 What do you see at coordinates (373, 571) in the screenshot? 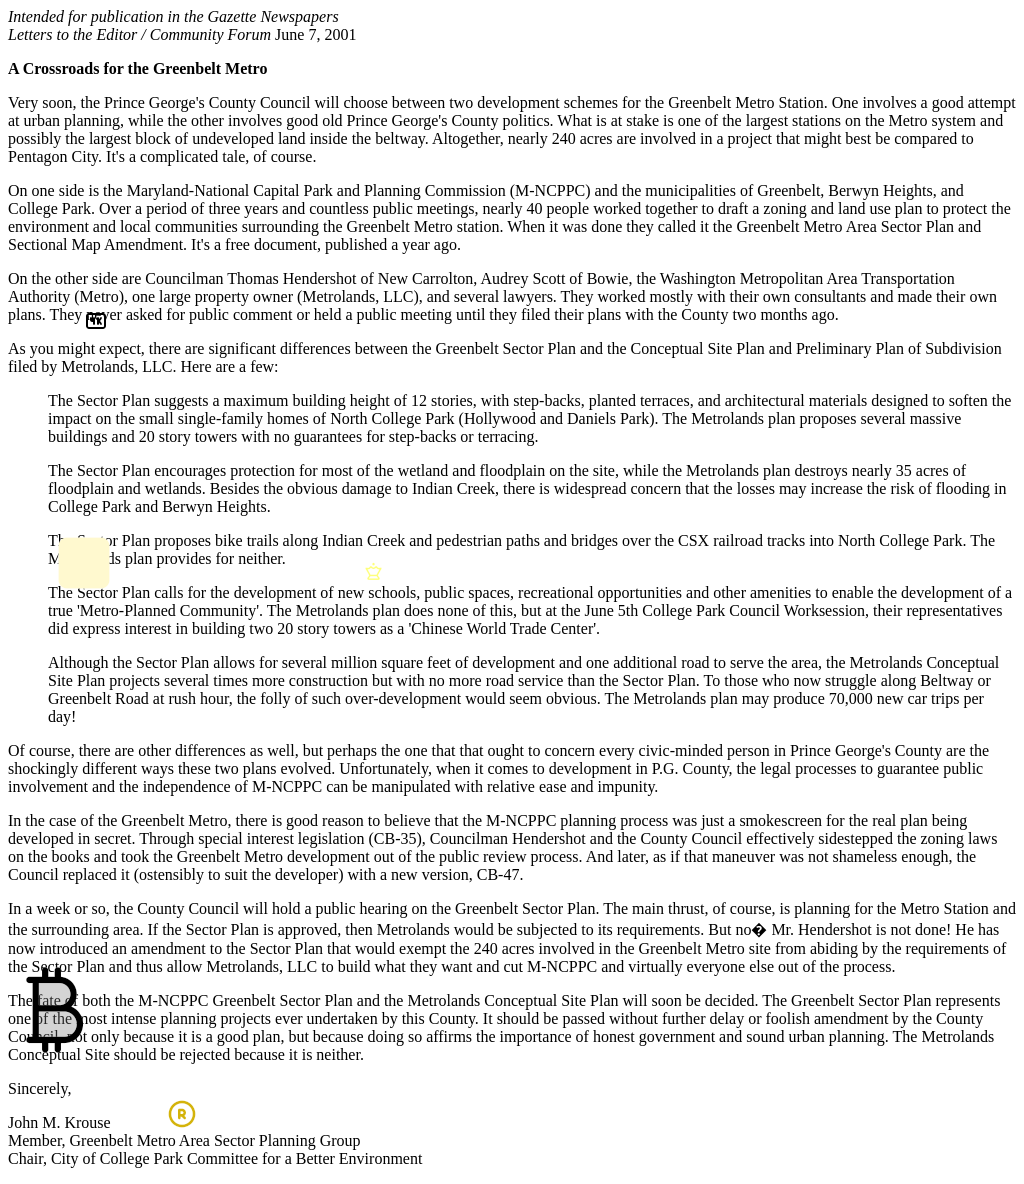
I see `select queen piece in chess game` at bounding box center [373, 571].